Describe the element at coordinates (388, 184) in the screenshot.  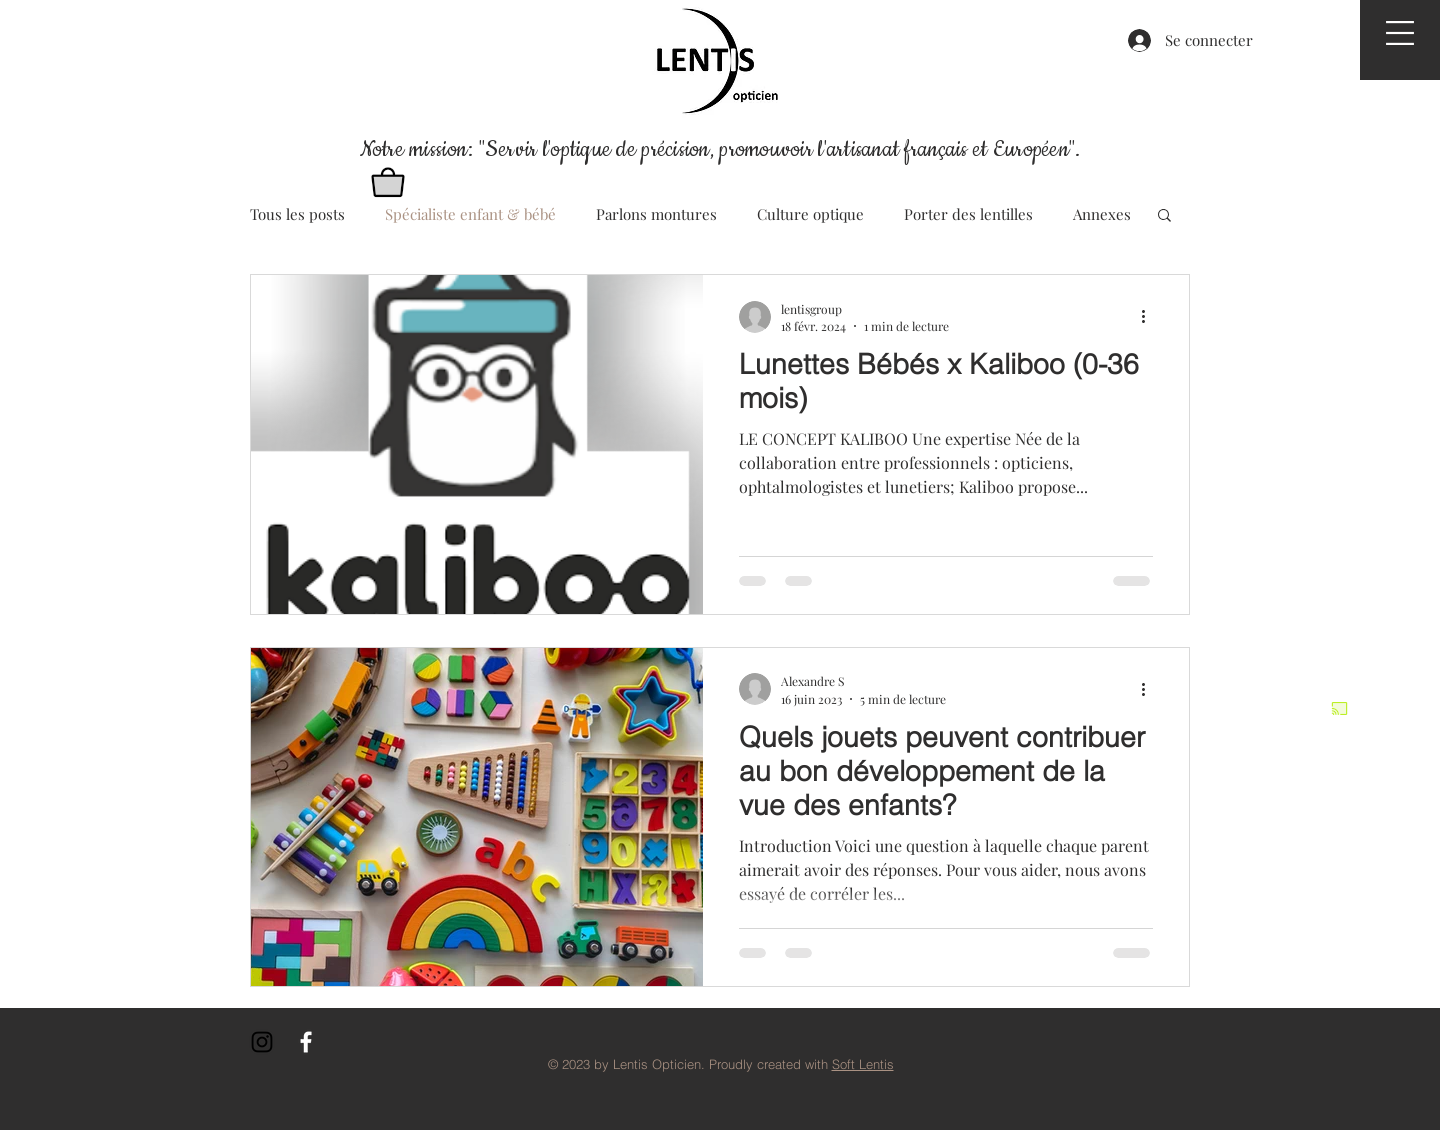
I see `view your shopping bag` at that location.